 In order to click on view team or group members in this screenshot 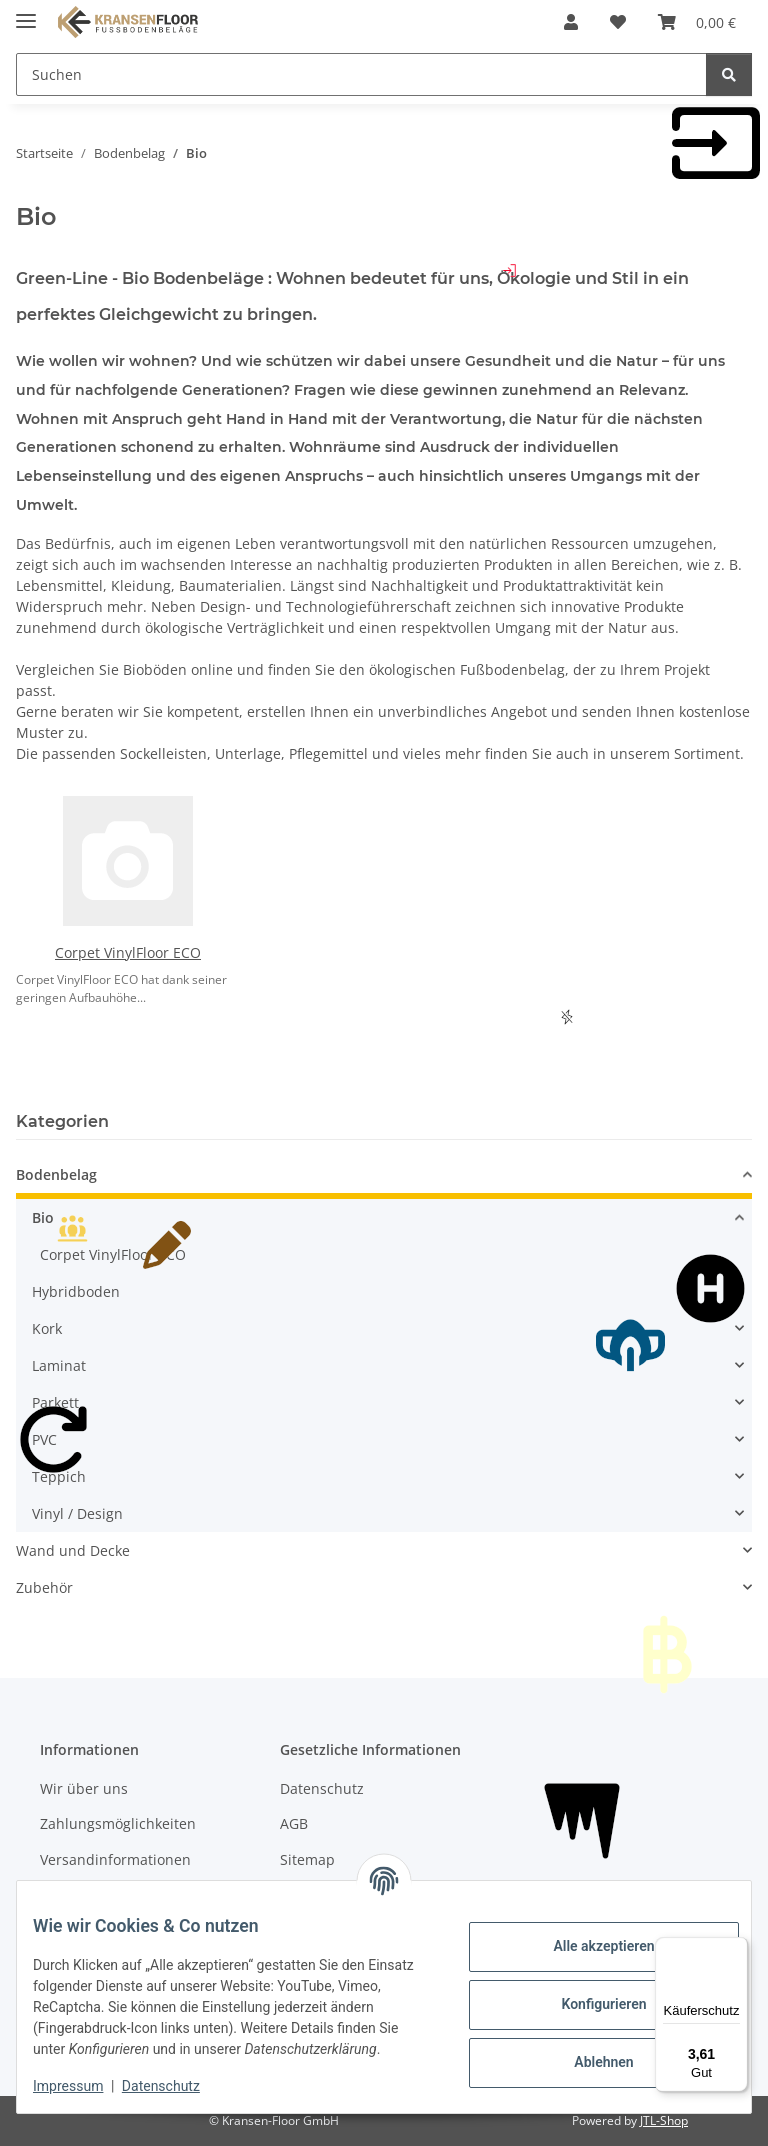, I will do `click(72, 1228)`.